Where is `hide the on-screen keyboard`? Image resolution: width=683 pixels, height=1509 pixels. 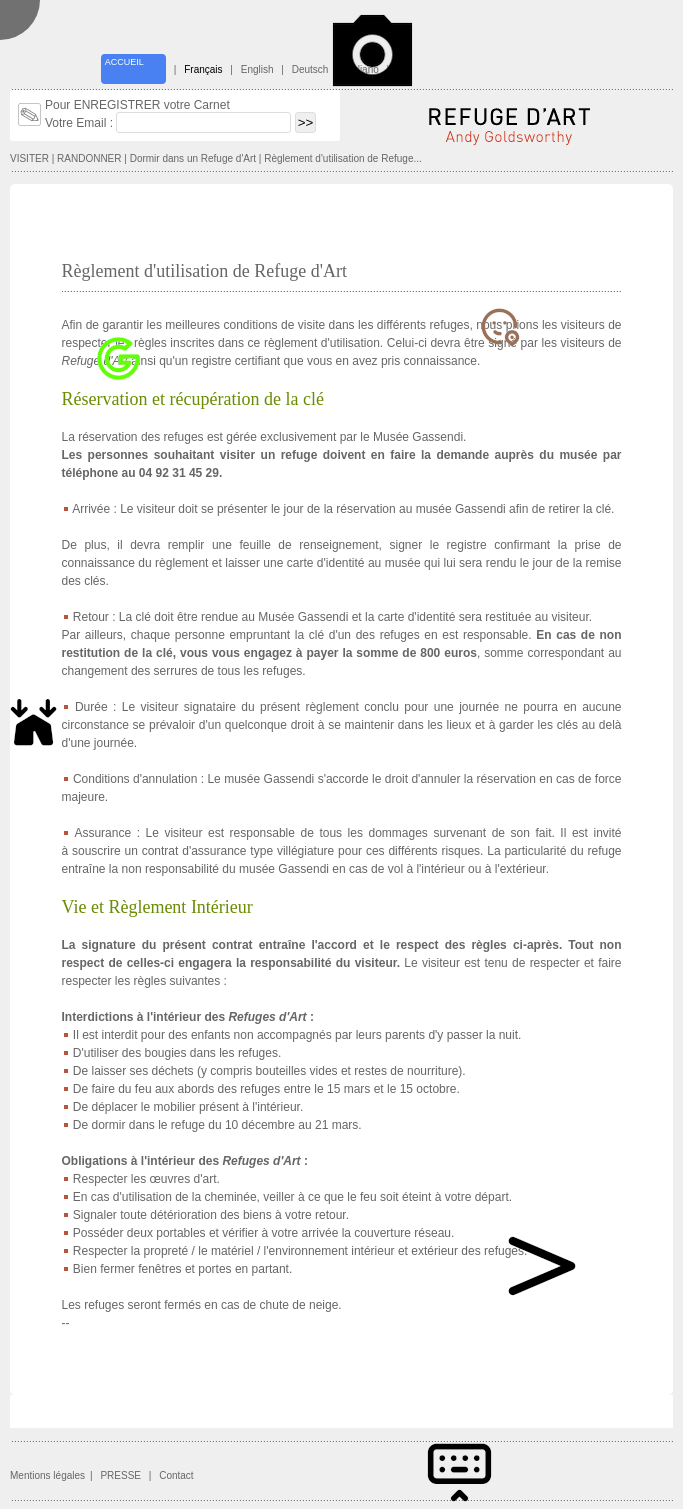
hide the on-screen keyboard is located at coordinates (459, 1472).